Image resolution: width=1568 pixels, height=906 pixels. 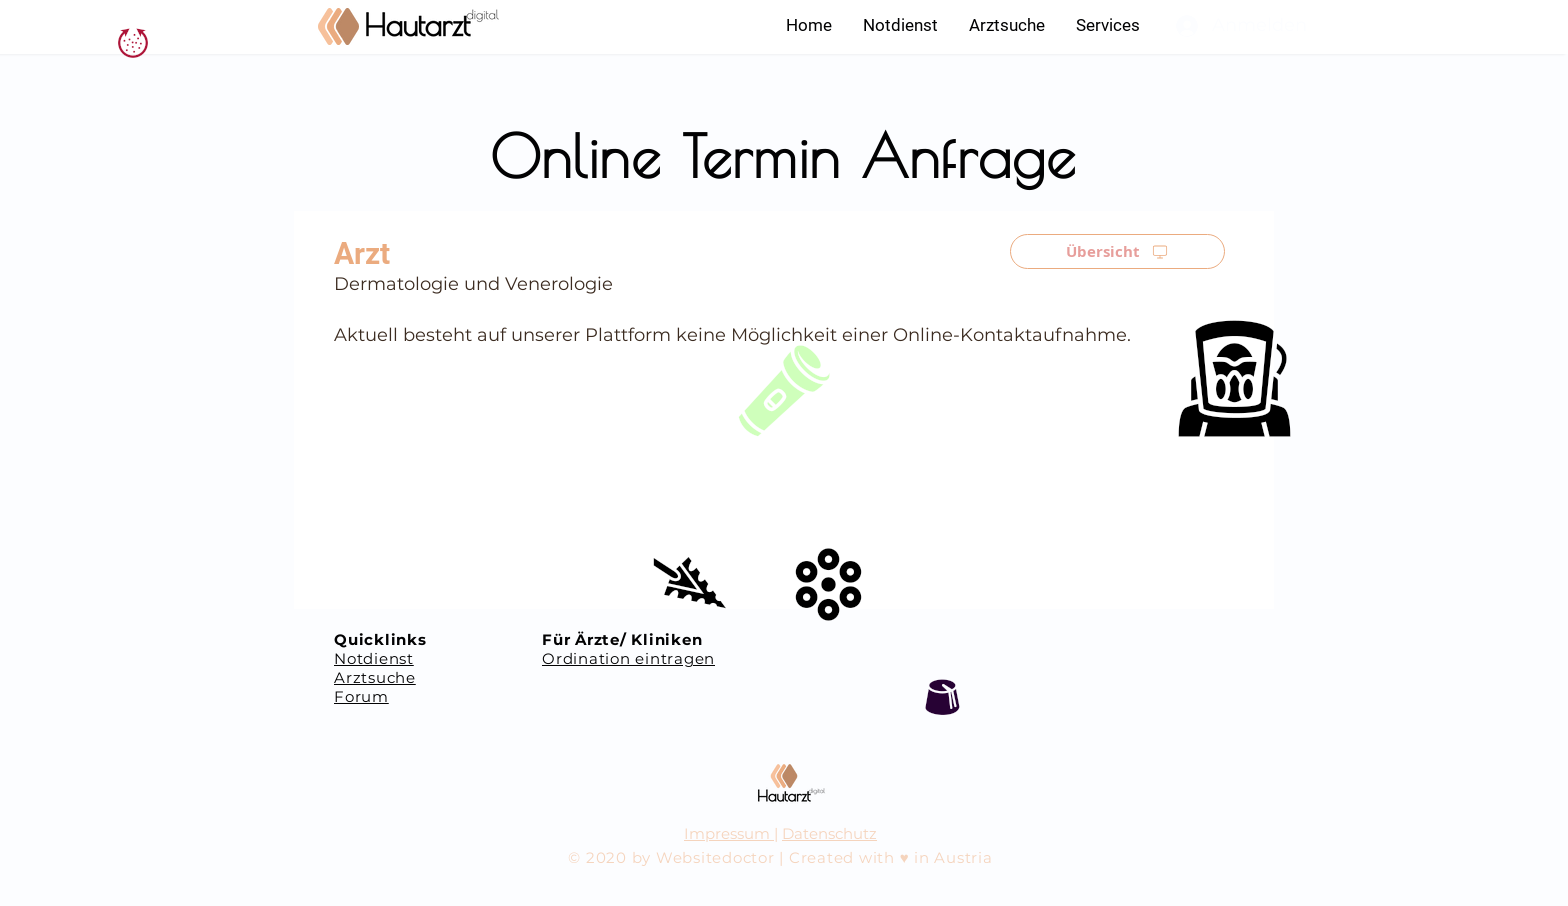 I want to click on select fez hat accessory for avatar, so click(x=942, y=697).